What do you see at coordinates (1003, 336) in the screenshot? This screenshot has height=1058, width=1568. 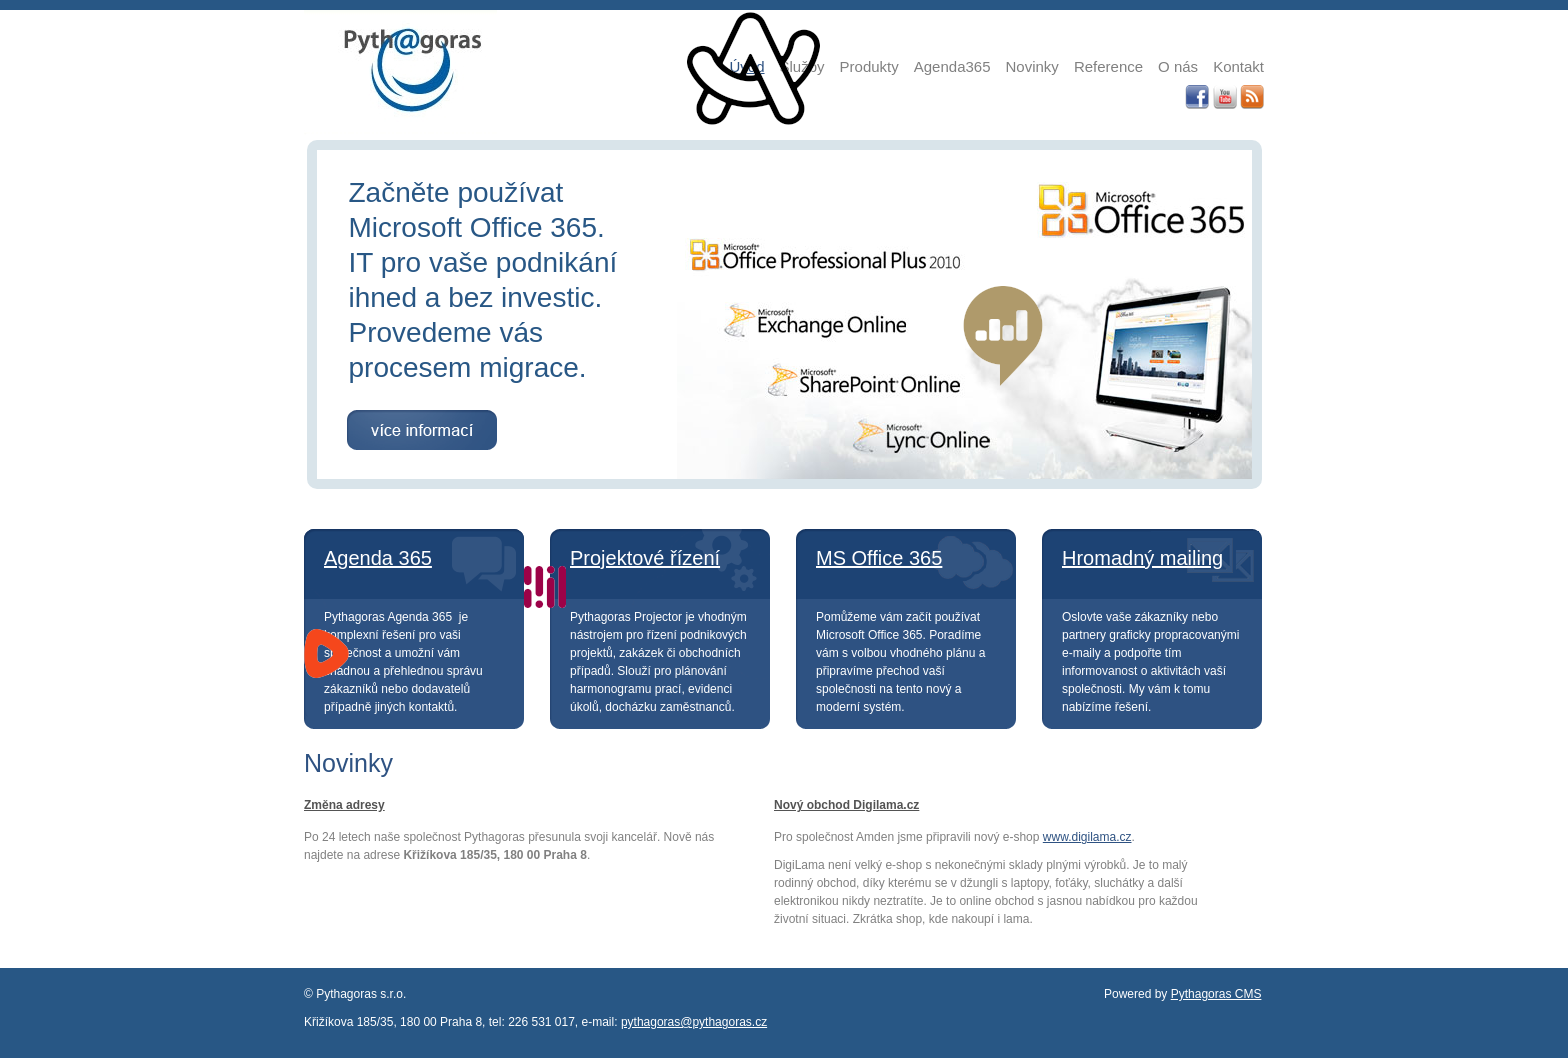 I see `open Redash dashboard` at bounding box center [1003, 336].